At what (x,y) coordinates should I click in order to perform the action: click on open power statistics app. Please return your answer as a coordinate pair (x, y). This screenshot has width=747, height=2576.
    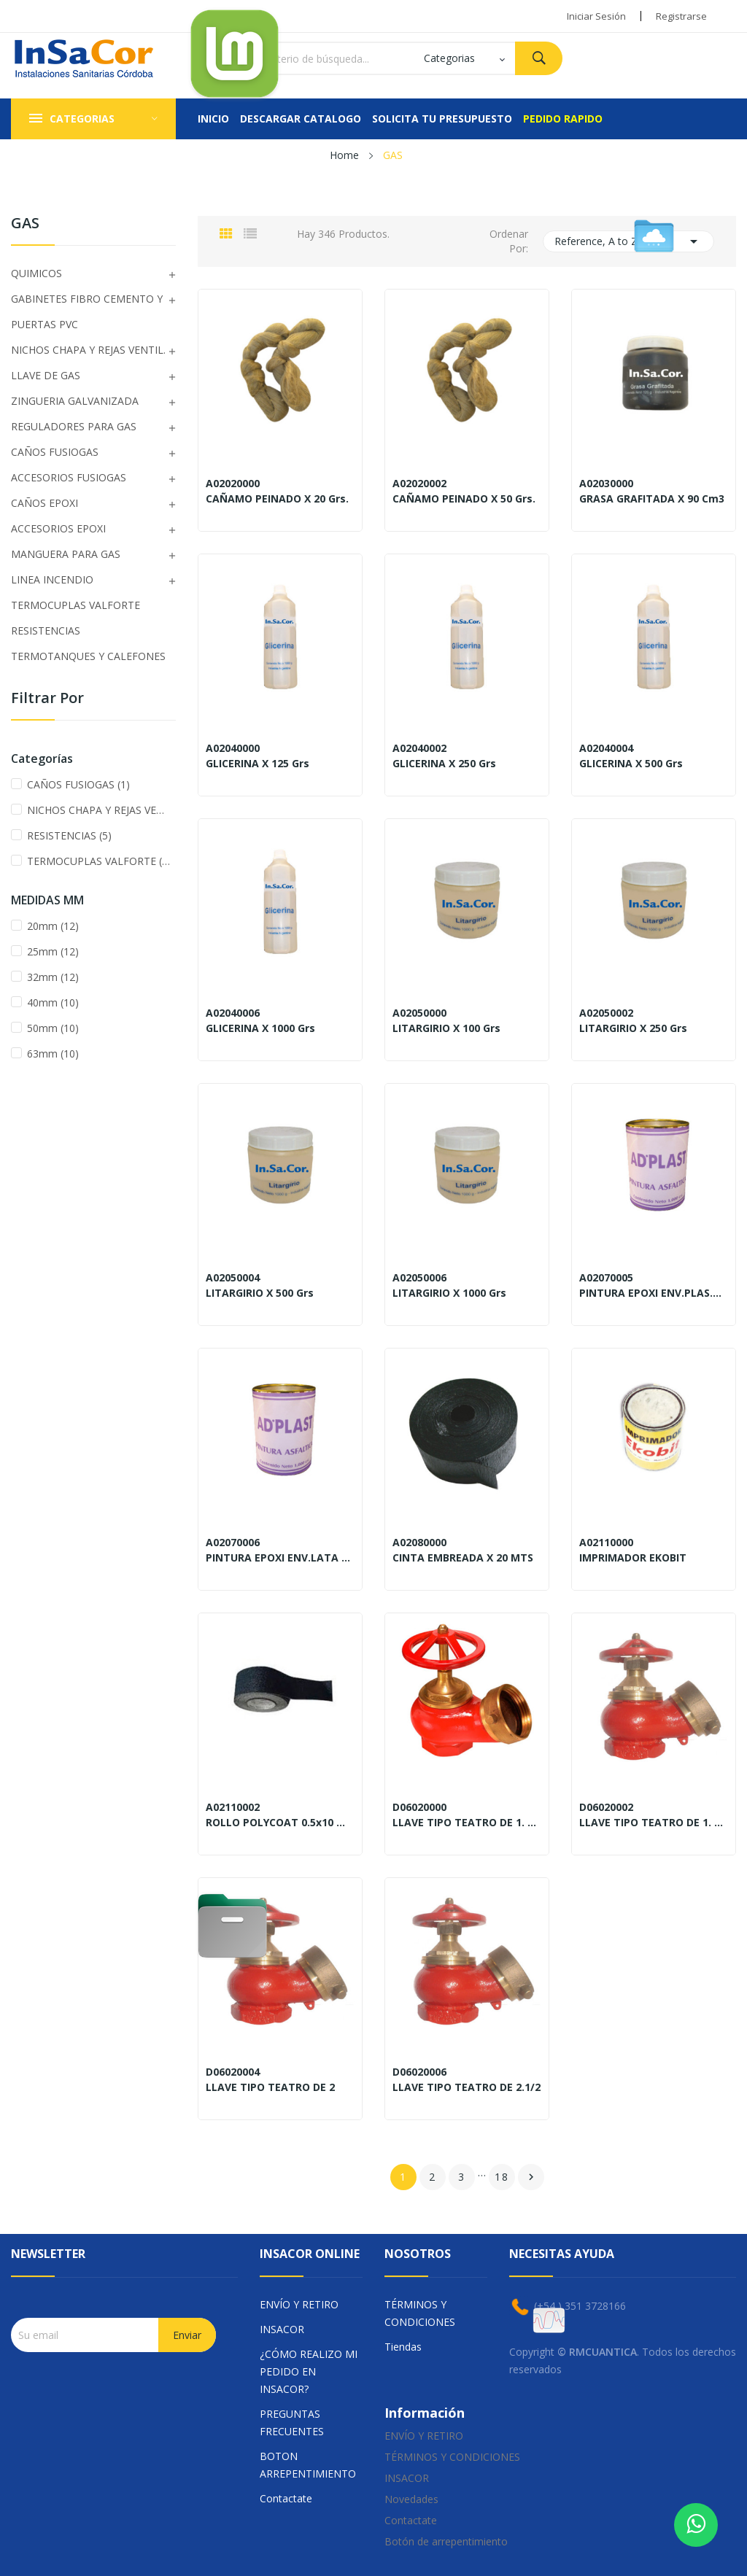
    Looking at the image, I should click on (549, 2320).